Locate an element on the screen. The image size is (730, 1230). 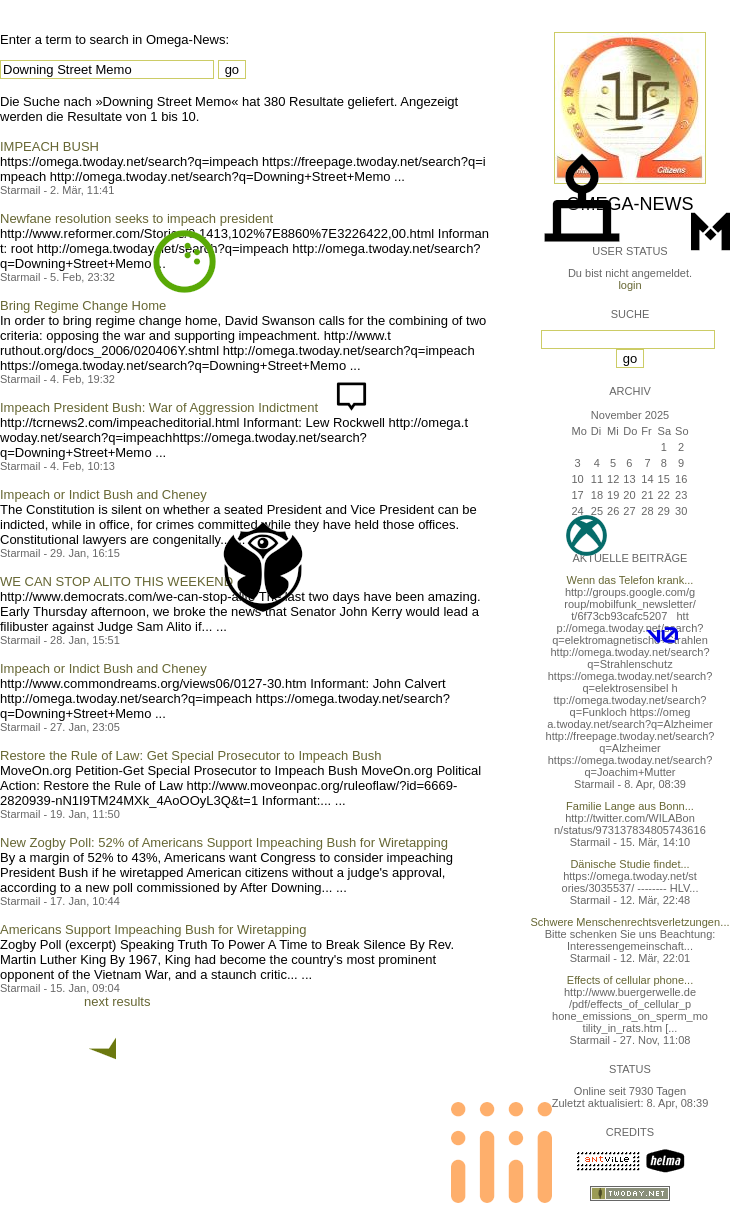
v0 by Vercel logo is located at coordinates (662, 635).